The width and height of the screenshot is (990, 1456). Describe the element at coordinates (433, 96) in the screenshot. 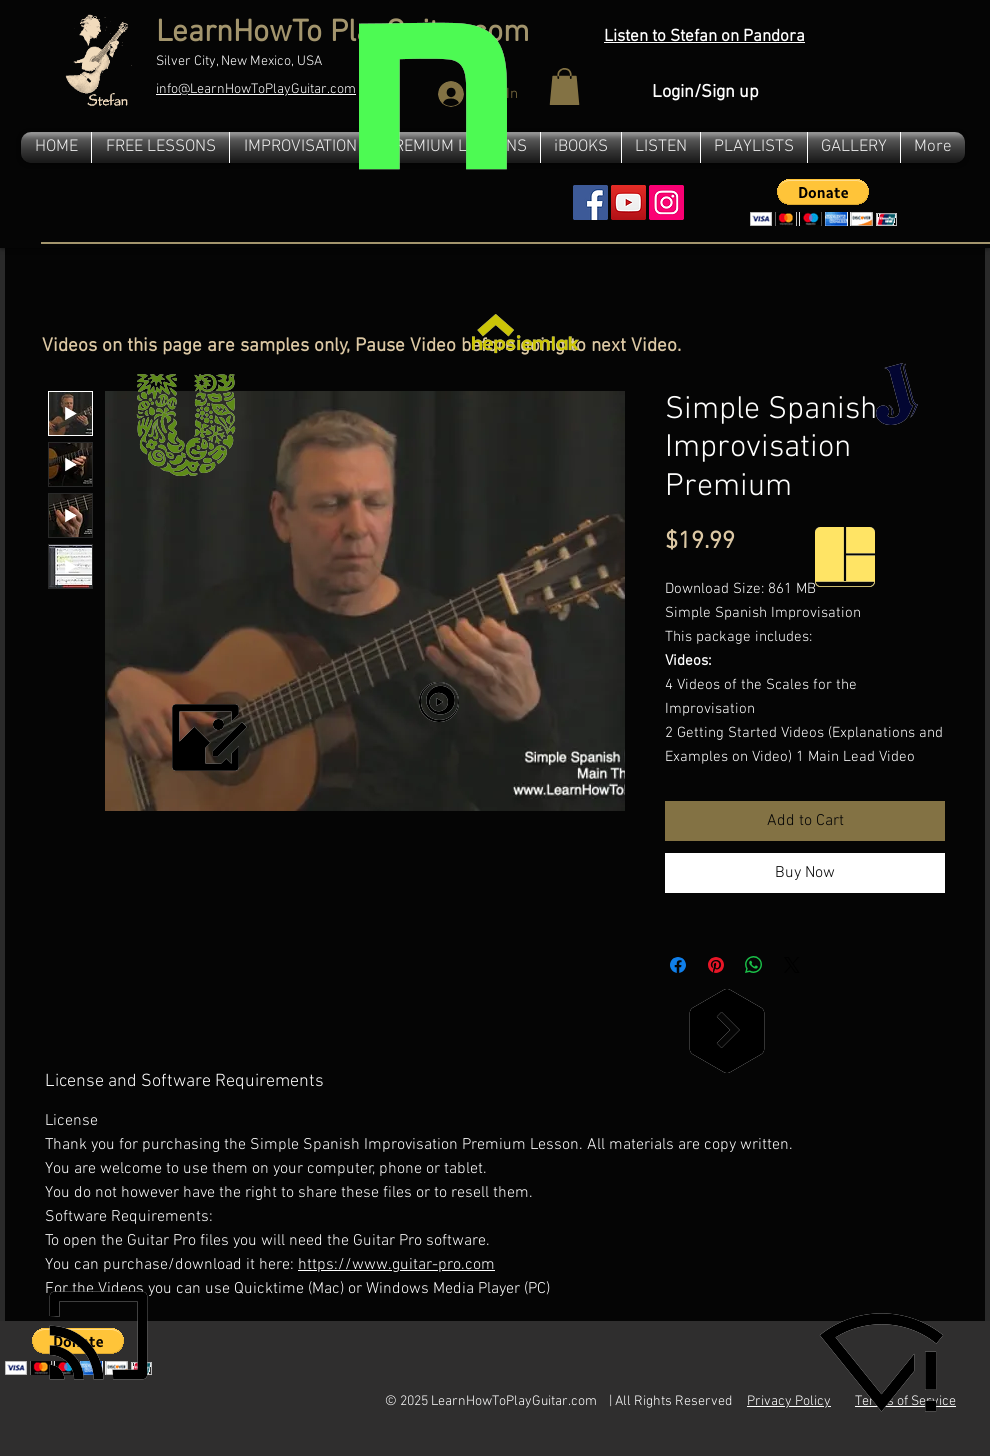

I see `open the Note app` at that location.